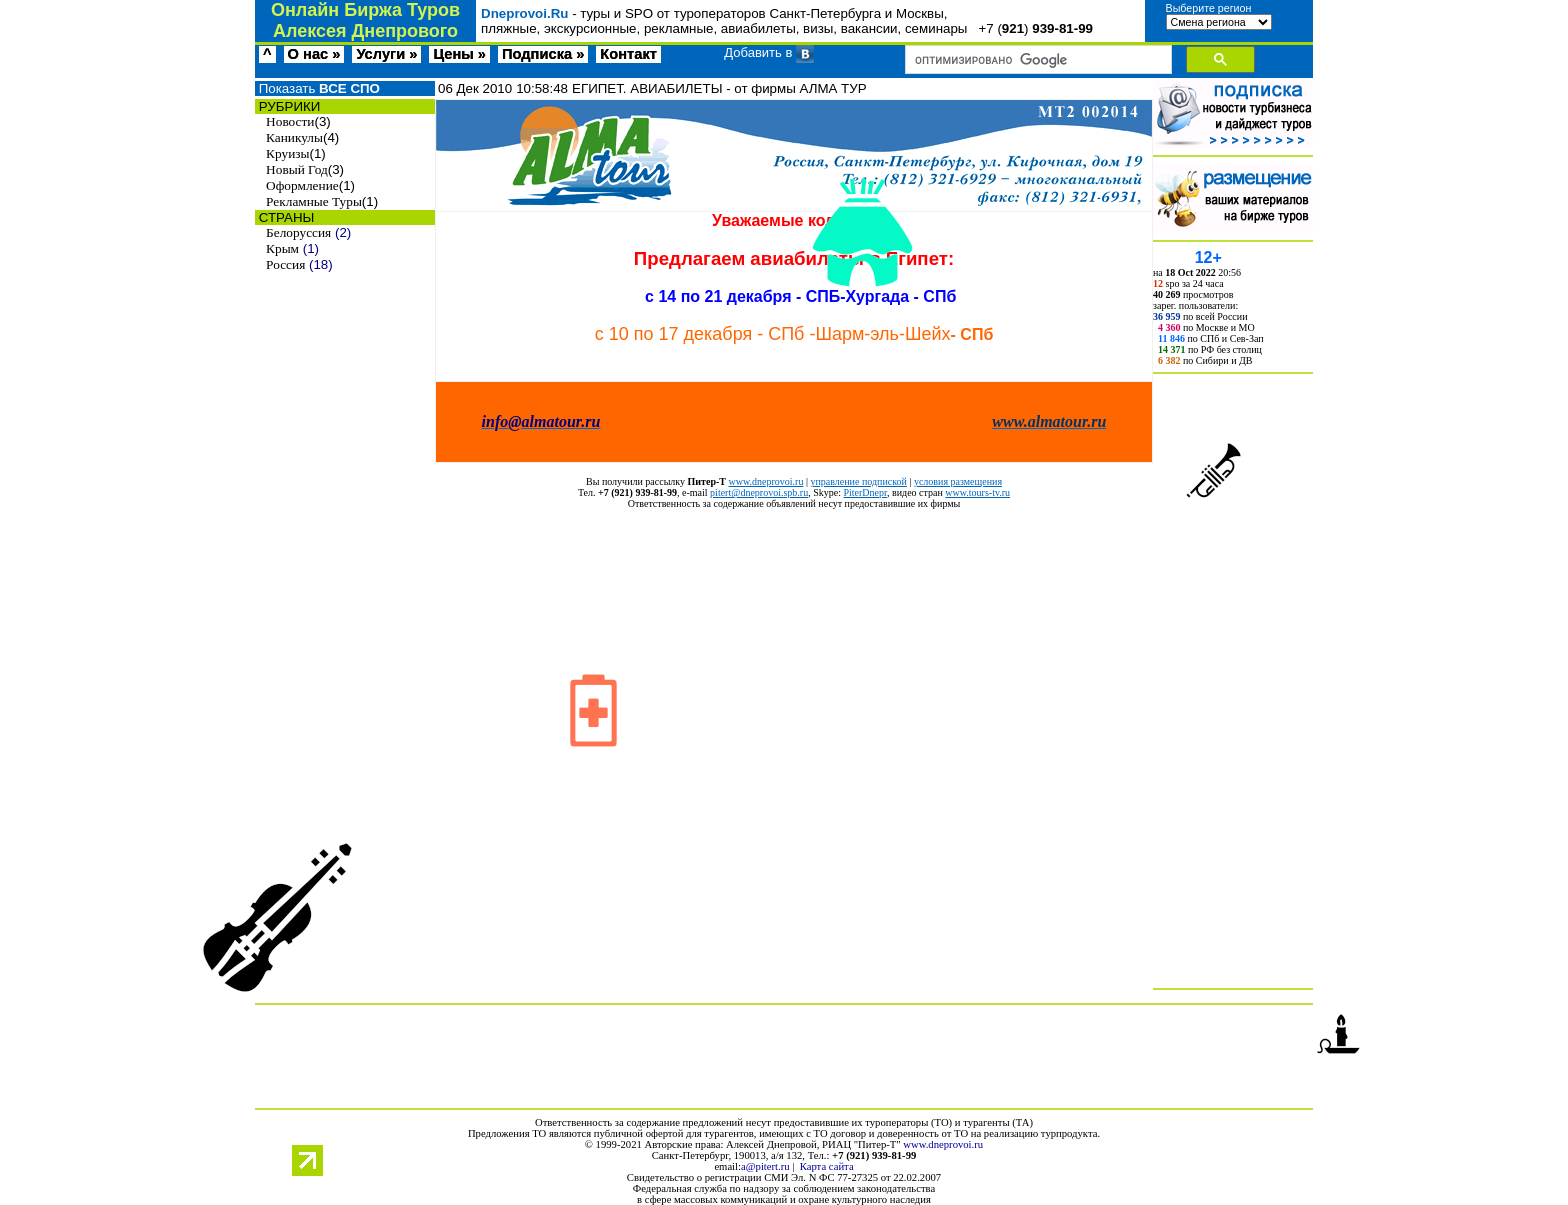 This screenshot has width=1568, height=1205. I want to click on add battery or enable battery saver mode, so click(593, 710).